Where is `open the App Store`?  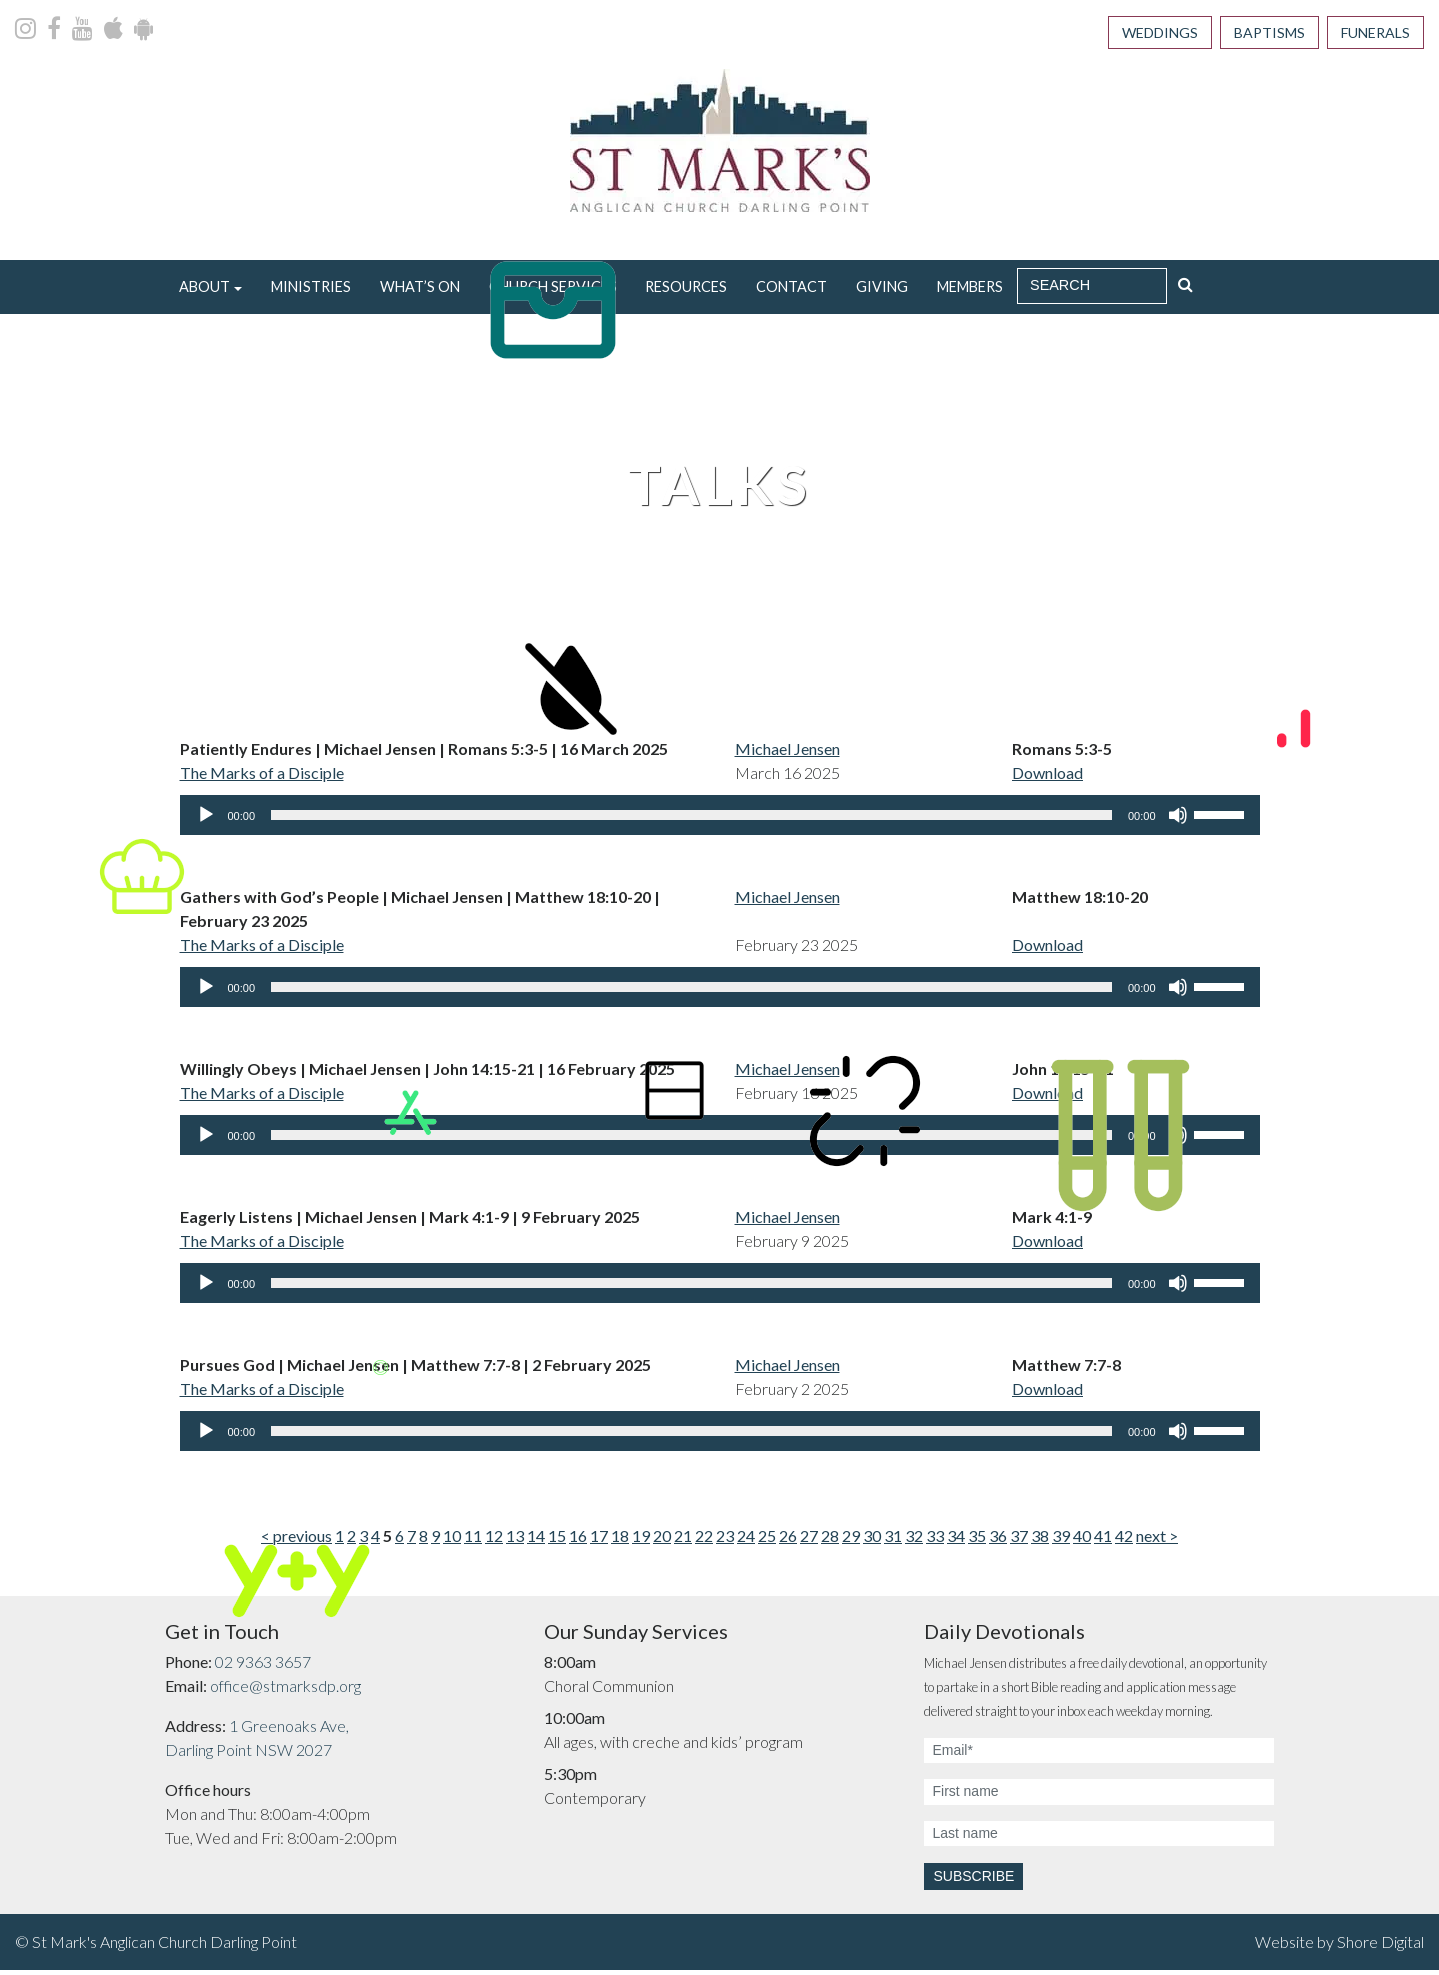 open the App Store is located at coordinates (410, 1114).